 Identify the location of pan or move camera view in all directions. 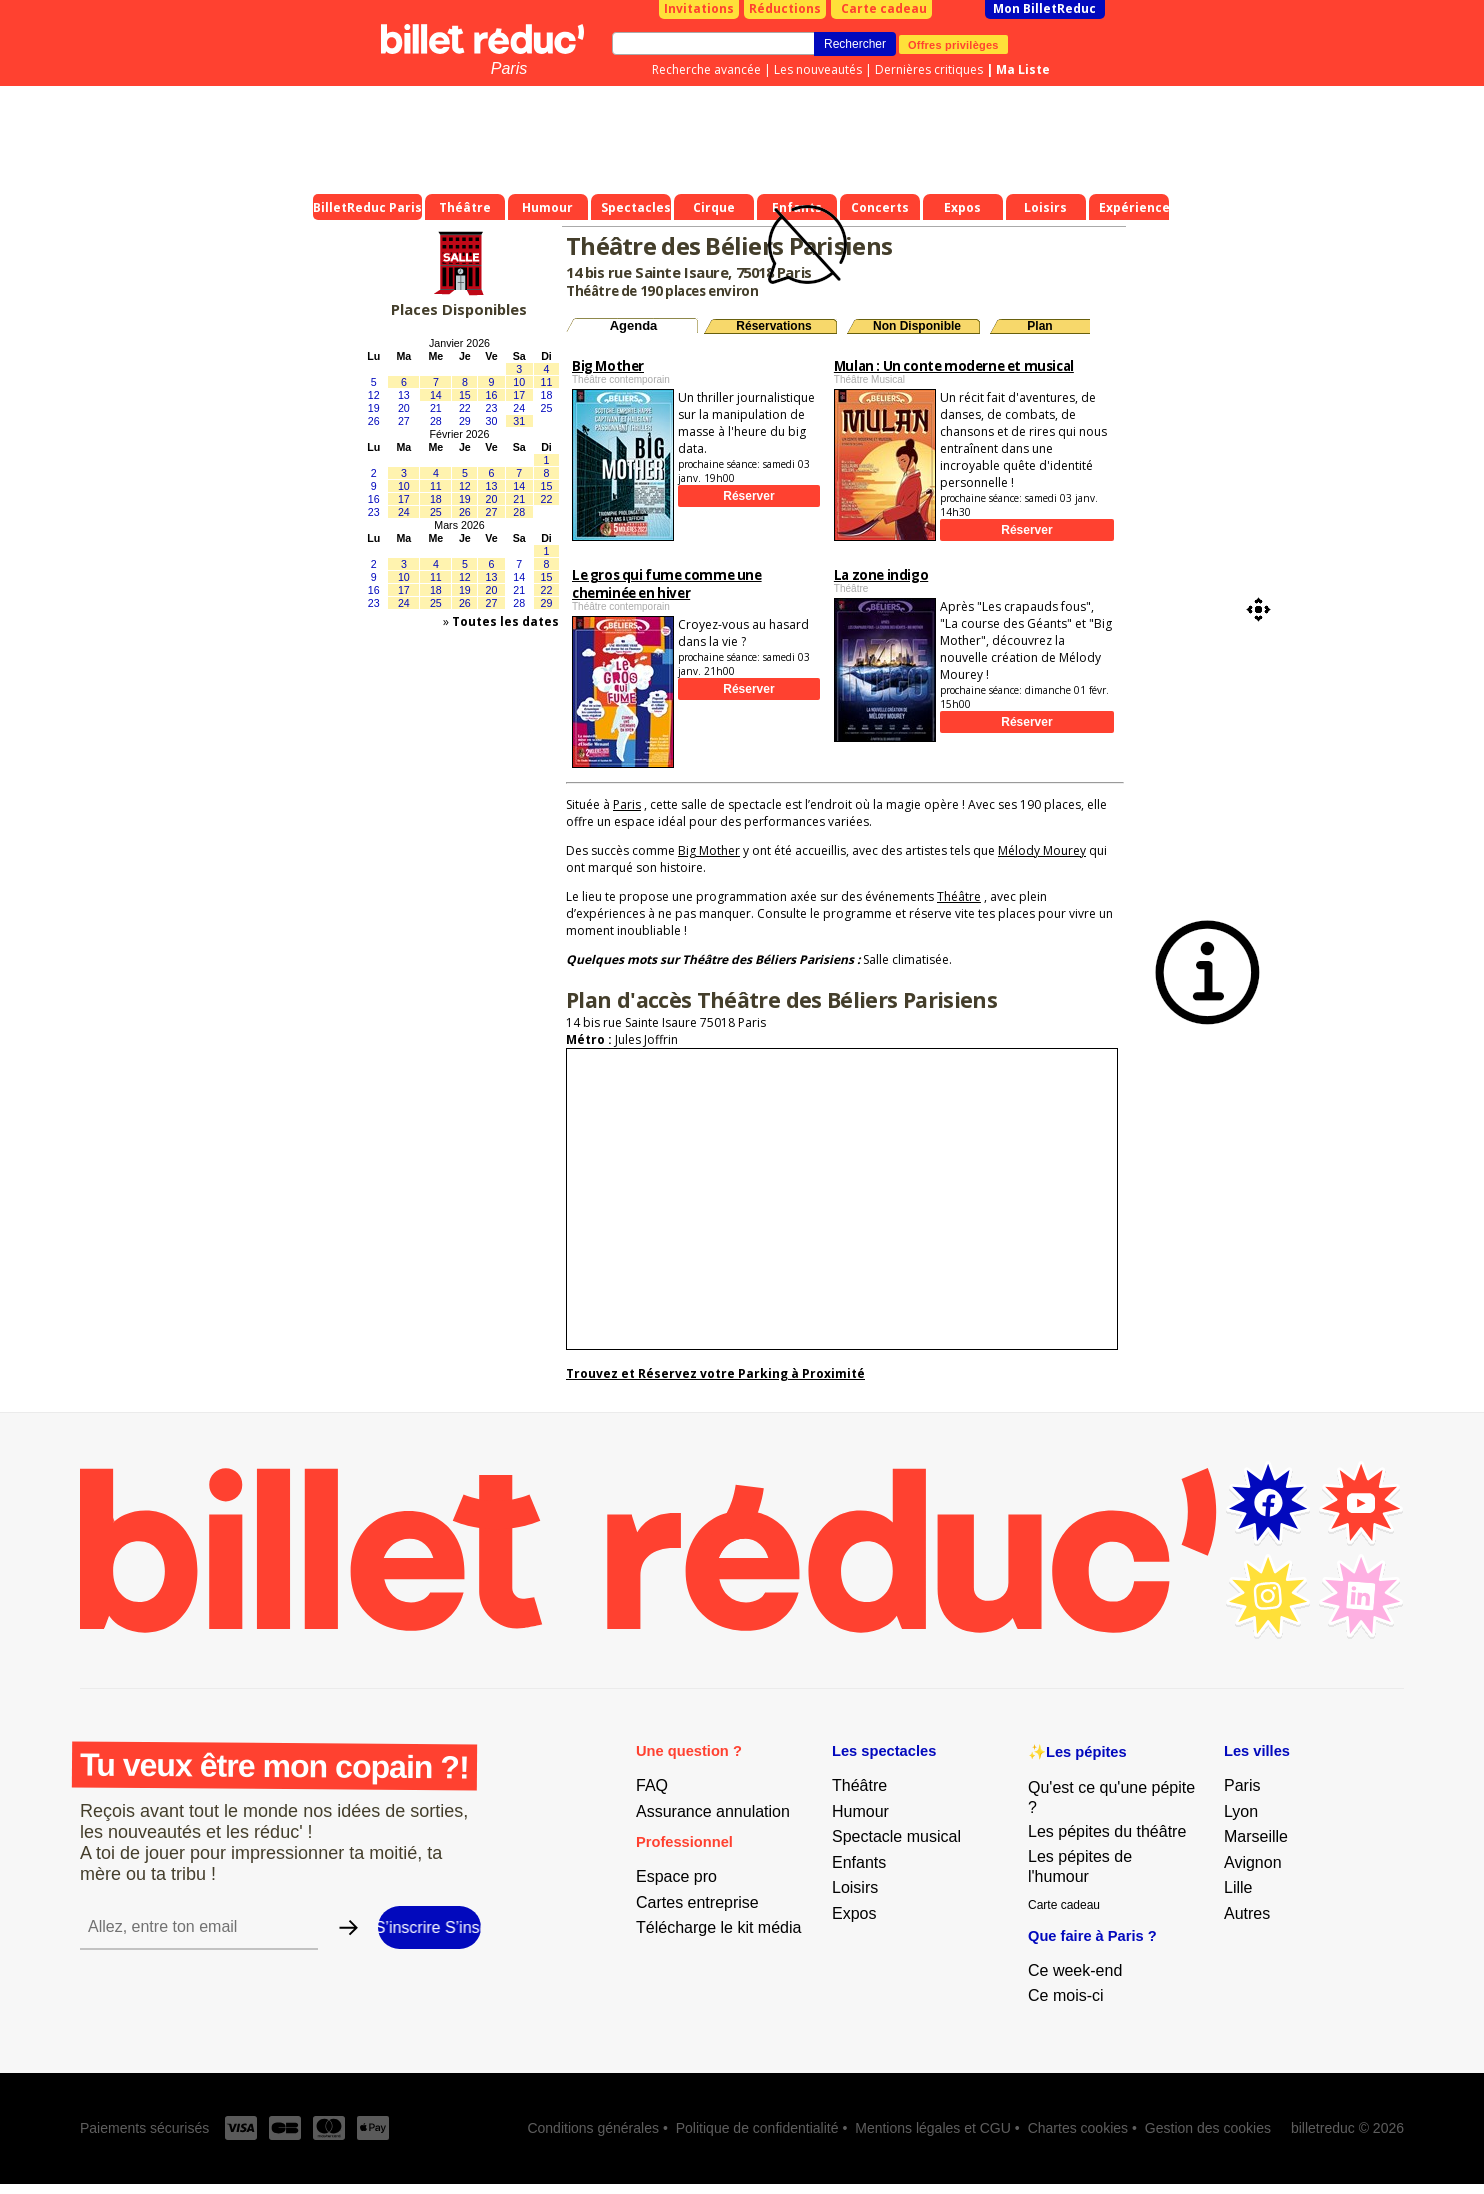
(1258, 609).